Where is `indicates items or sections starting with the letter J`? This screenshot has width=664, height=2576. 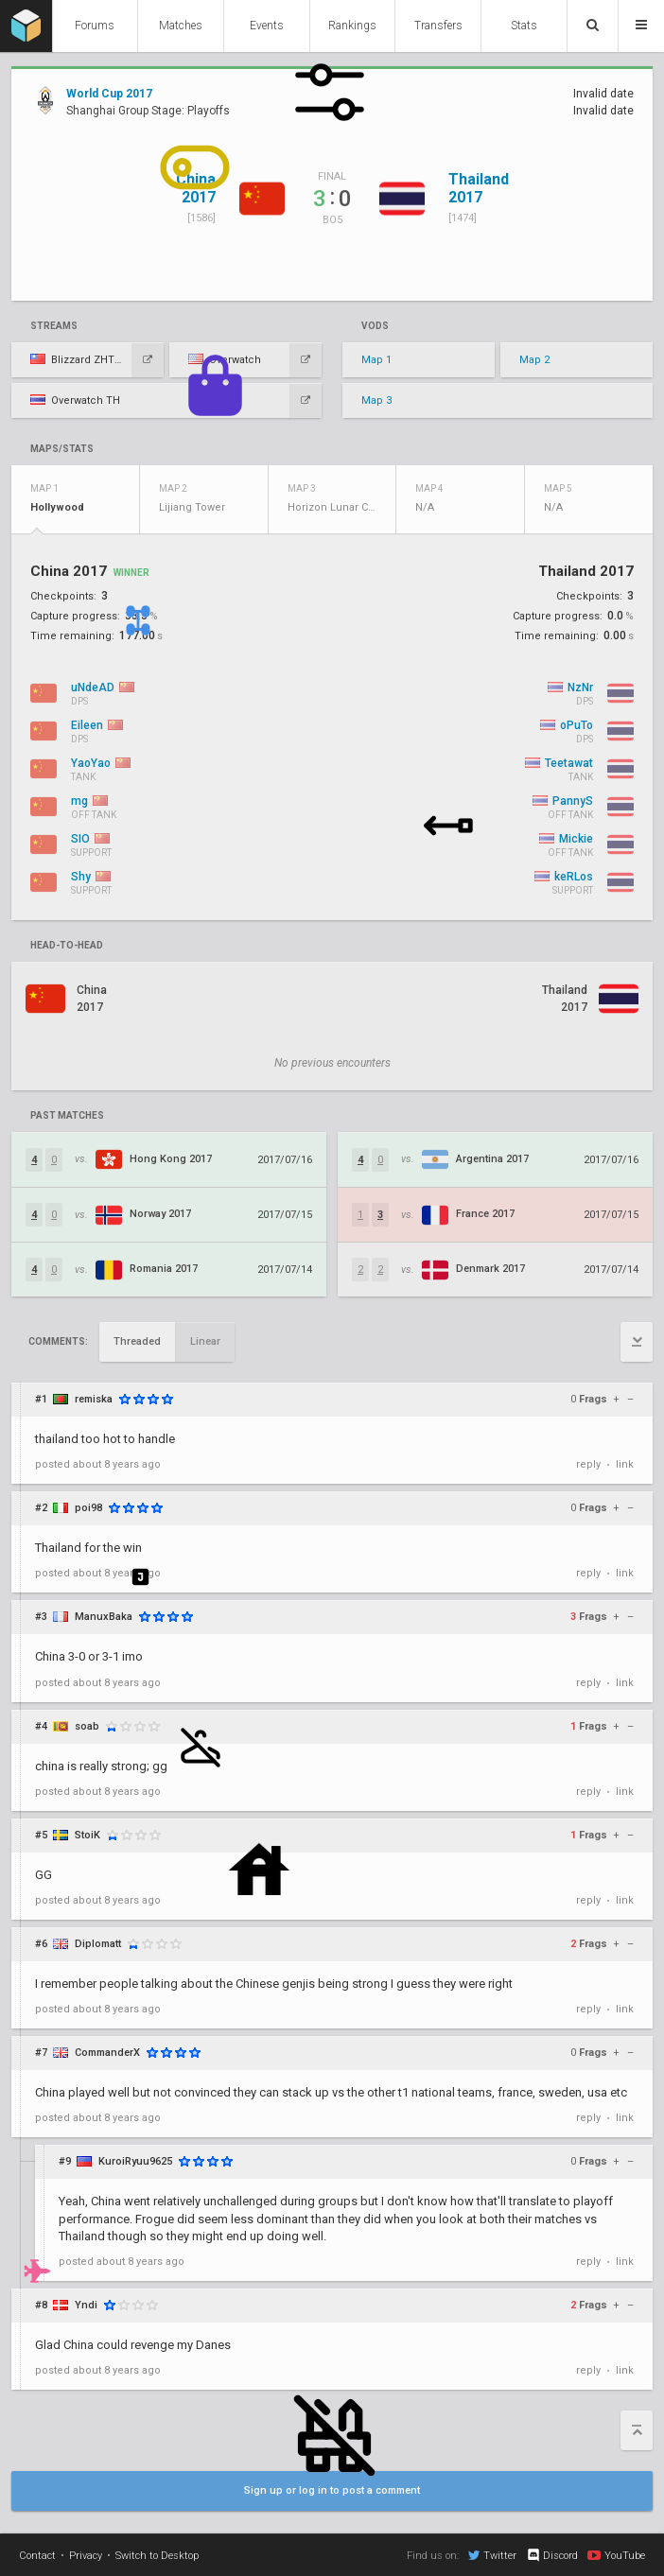 indicates items or sections starting with the letter J is located at coordinates (140, 1576).